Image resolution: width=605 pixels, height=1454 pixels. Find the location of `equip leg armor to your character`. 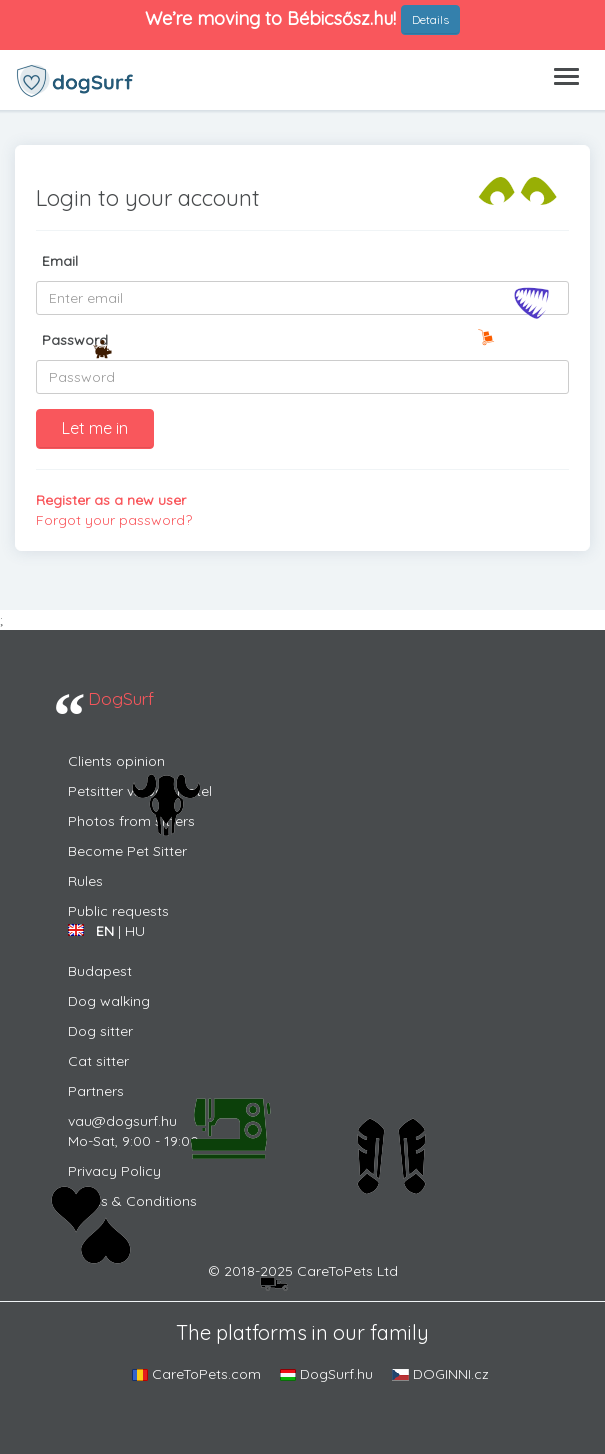

equip leg armor to your character is located at coordinates (391, 1156).